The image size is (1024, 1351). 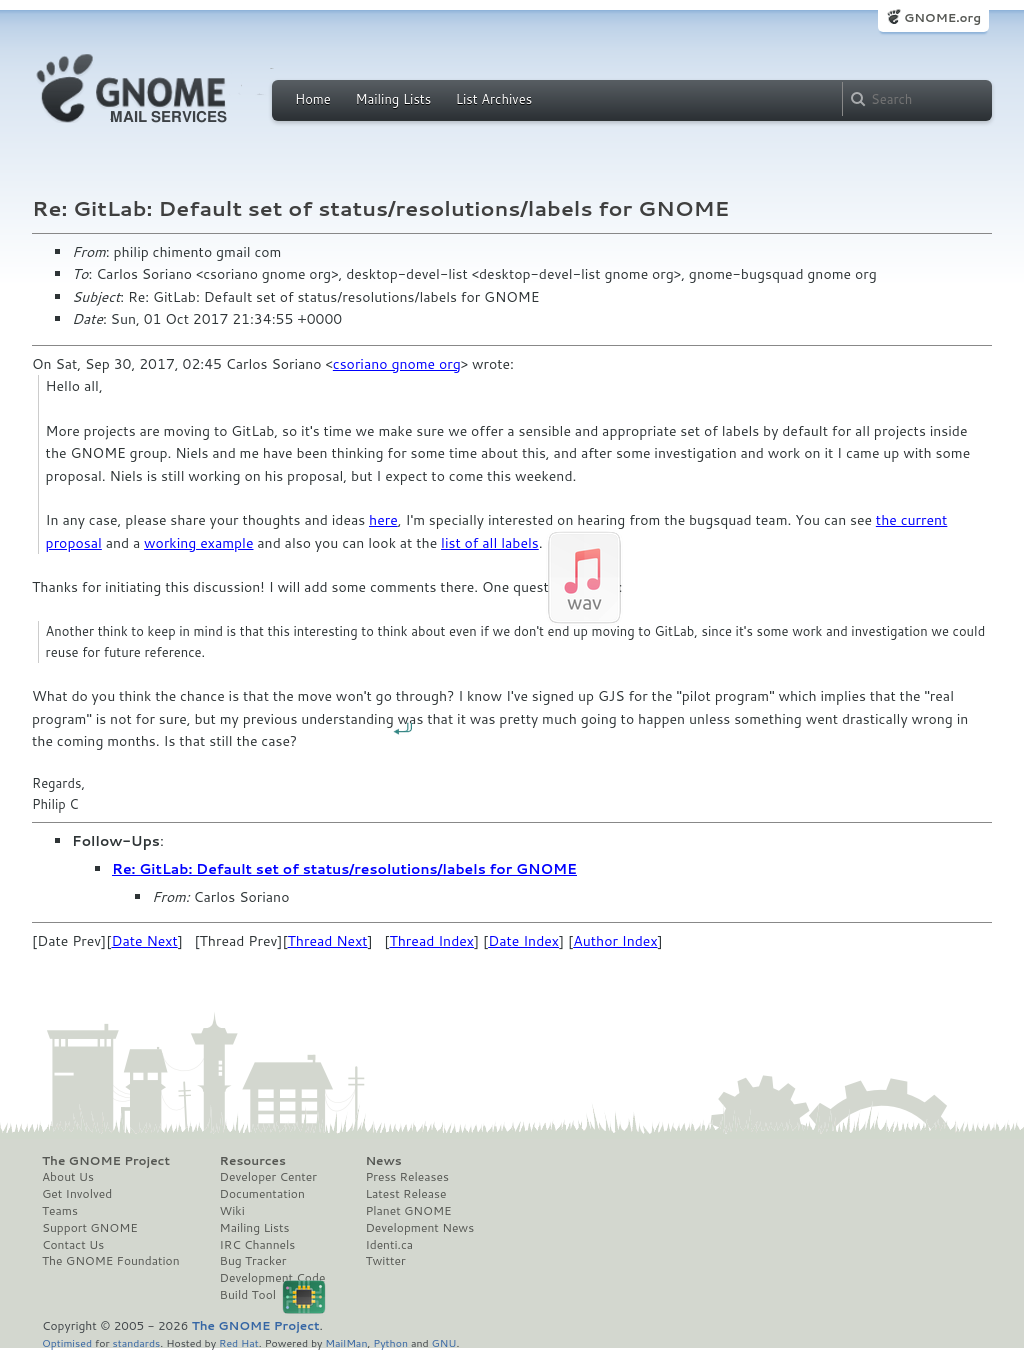 What do you see at coordinates (402, 727) in the screenshot?
I see `reply to all recipients of an email` at bounding box center [402, 727].